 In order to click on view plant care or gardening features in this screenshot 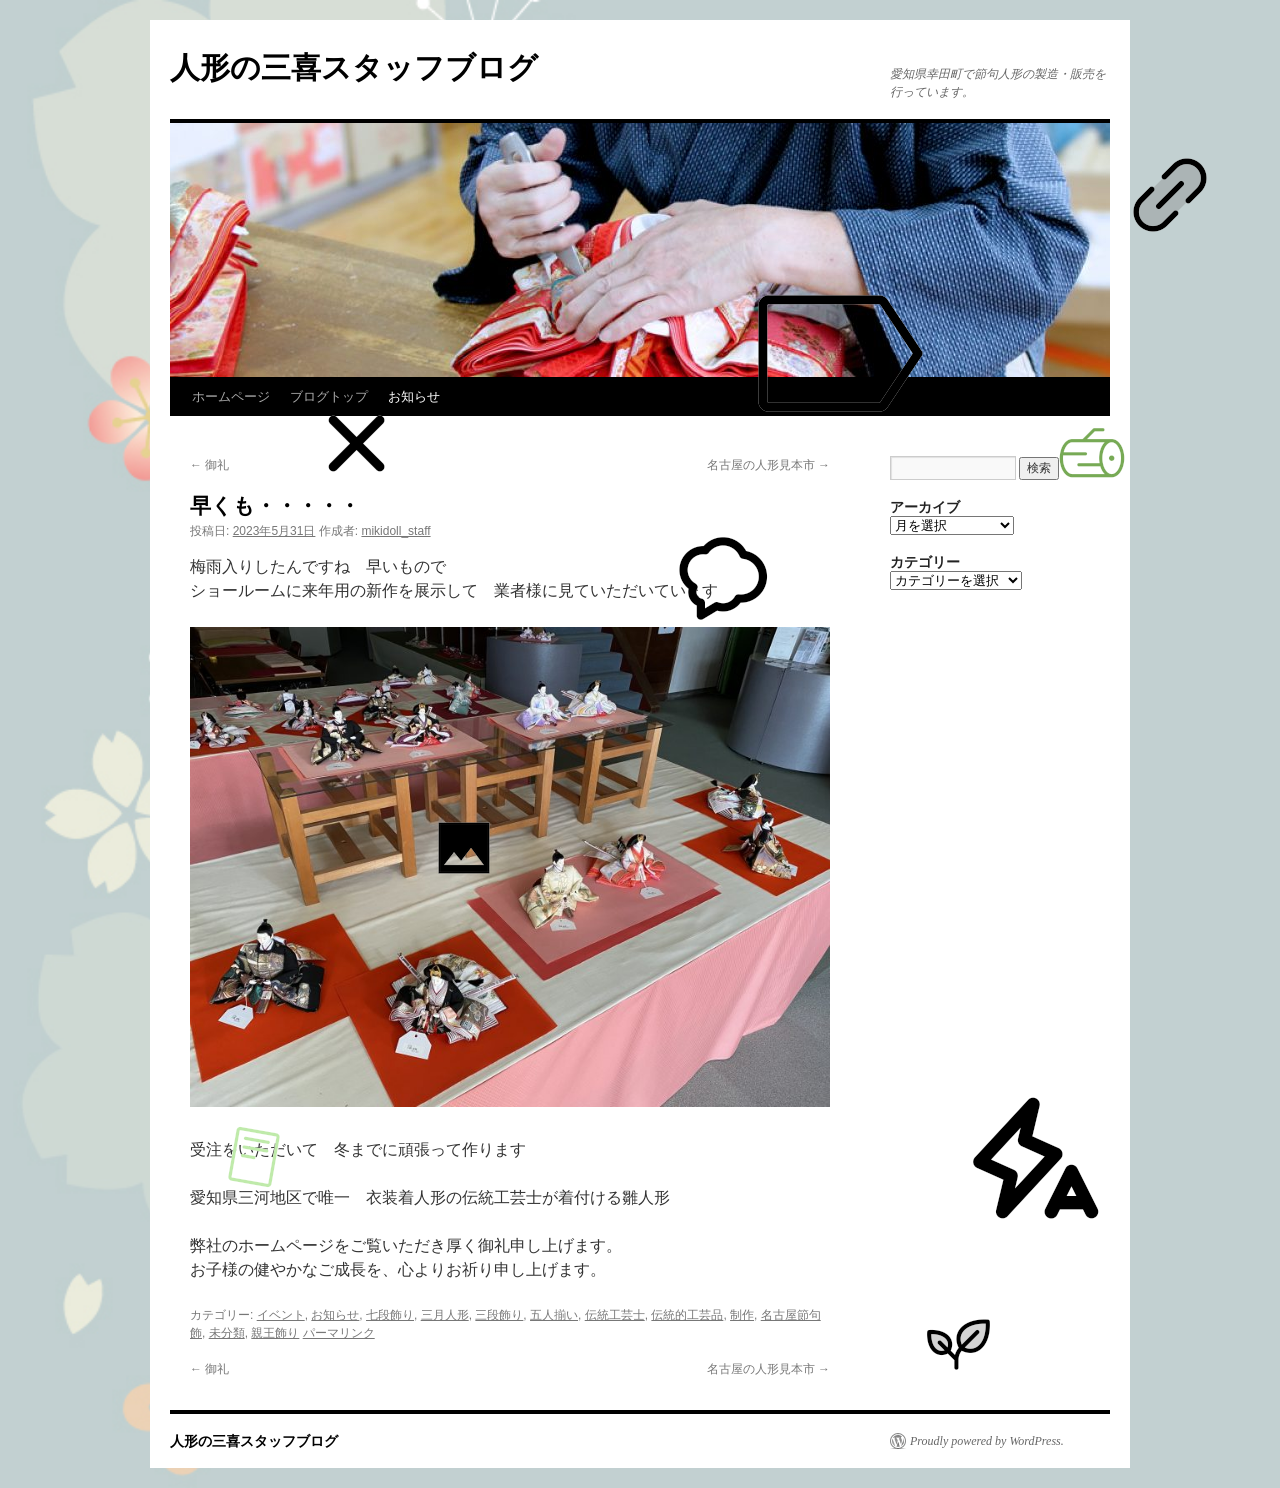, I will do `click(958, 1342)`.